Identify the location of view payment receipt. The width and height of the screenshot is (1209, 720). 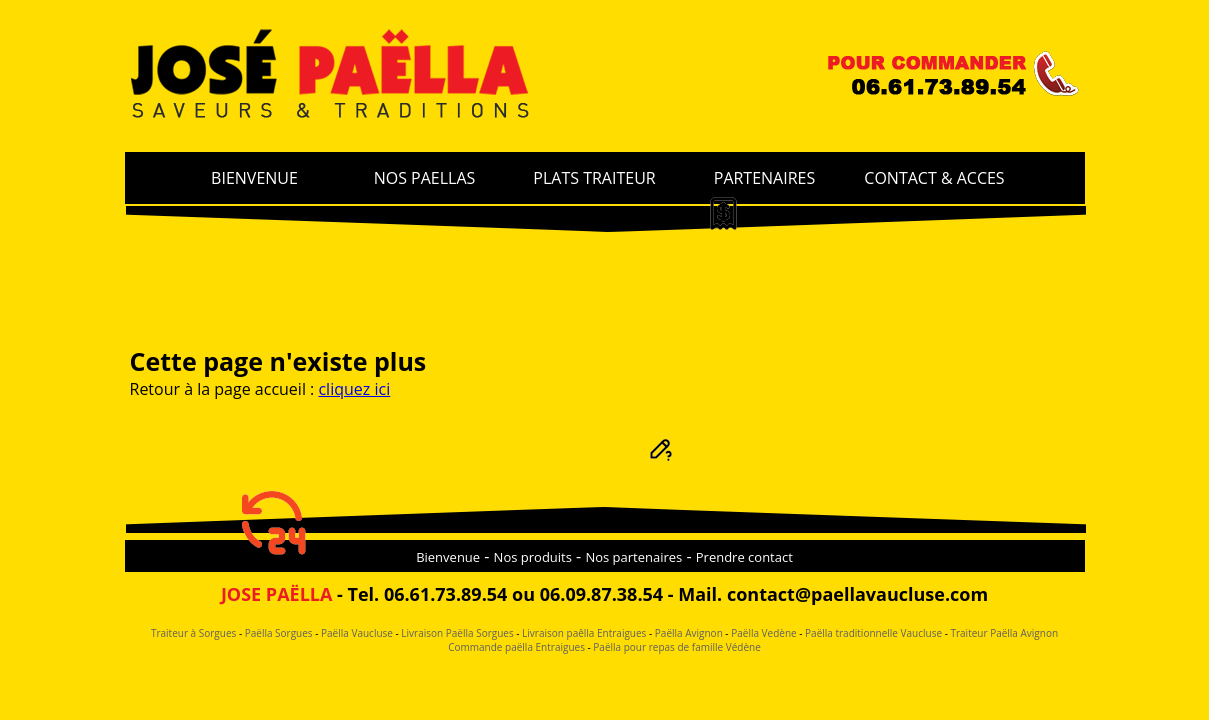
(723, 213).